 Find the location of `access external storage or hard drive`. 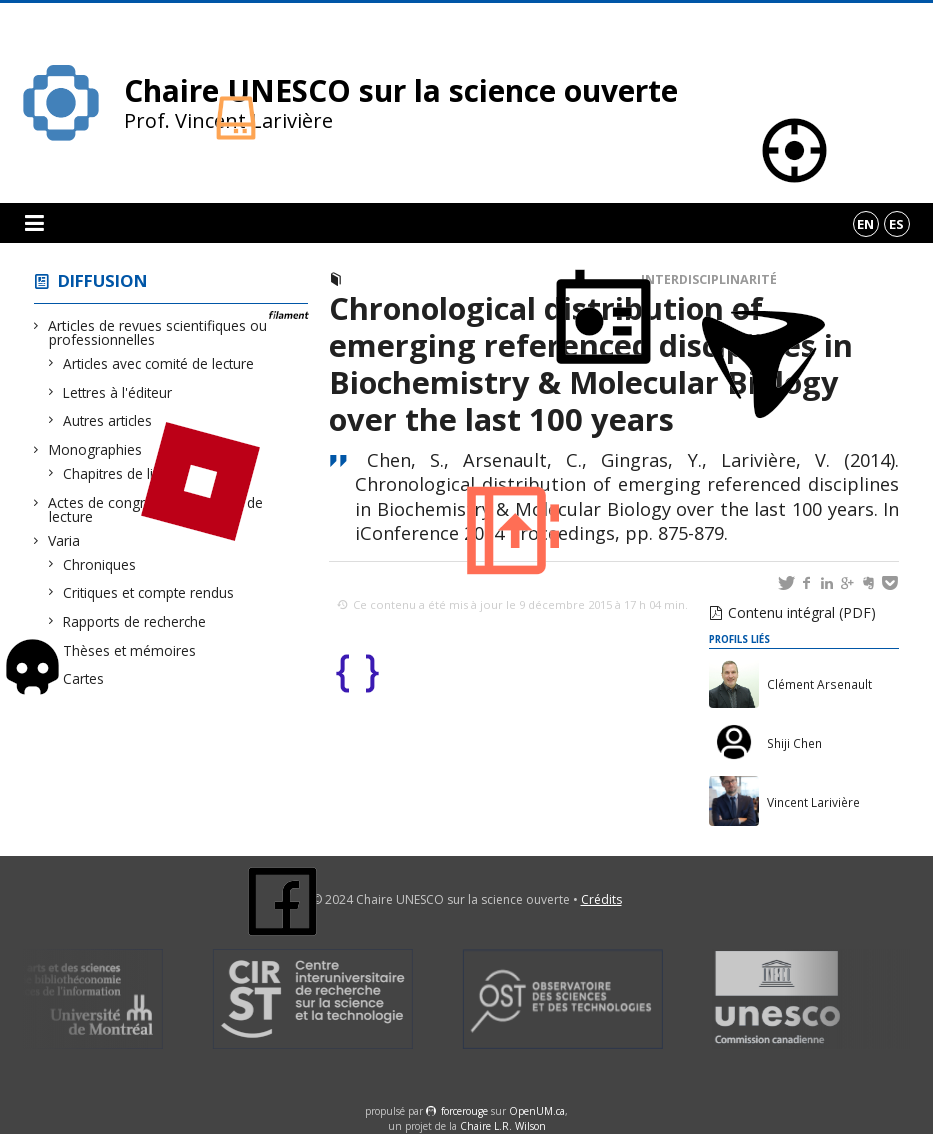

access external storage or hard drive is located at coordinates (236, 118).